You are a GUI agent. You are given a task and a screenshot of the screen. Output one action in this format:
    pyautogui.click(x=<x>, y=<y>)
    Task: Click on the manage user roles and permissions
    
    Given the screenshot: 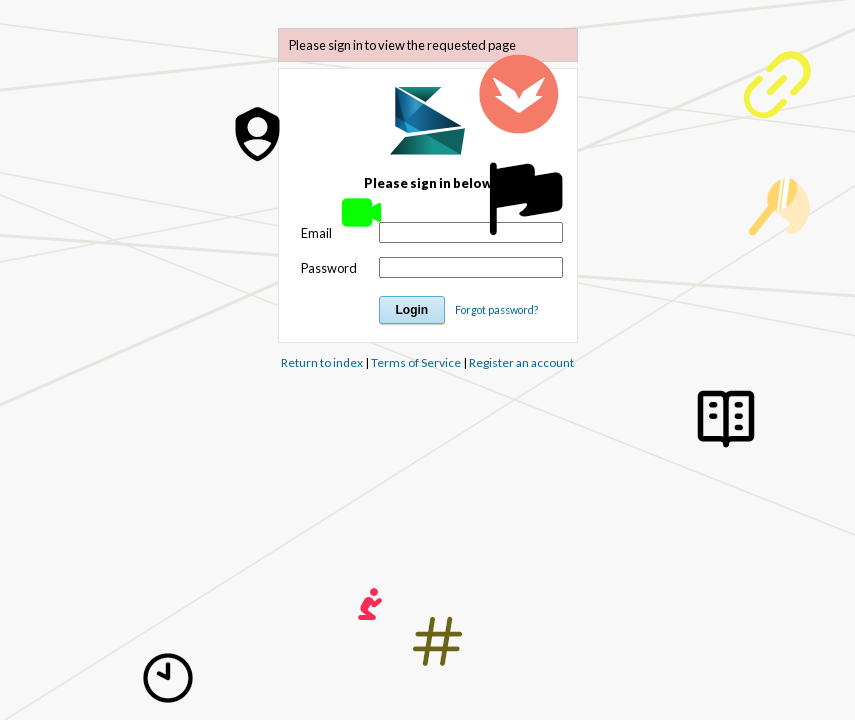 What is the action you would take?
    pyautogui.click(x=257, y=134)
    